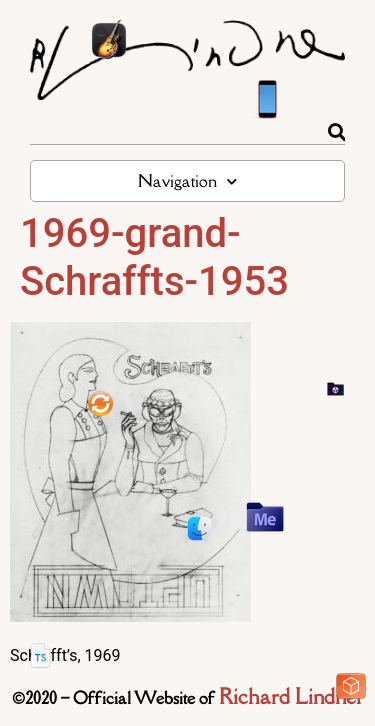 The image size is (375, 726). What do you see at coordinates (199, 528) in the screenshot?
I see `open Finder to browse files and folders` at bounding box center [199, 528].